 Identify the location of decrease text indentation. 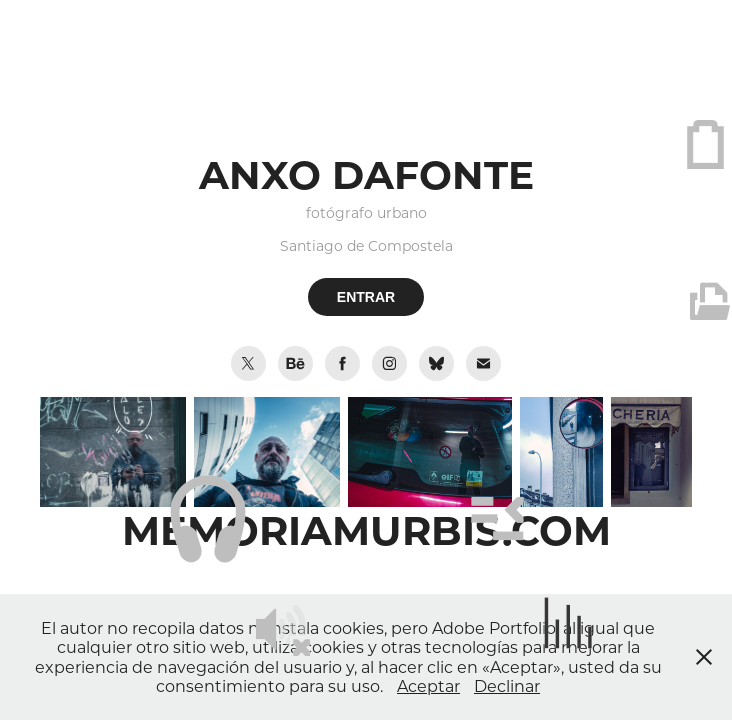
(497, 518).